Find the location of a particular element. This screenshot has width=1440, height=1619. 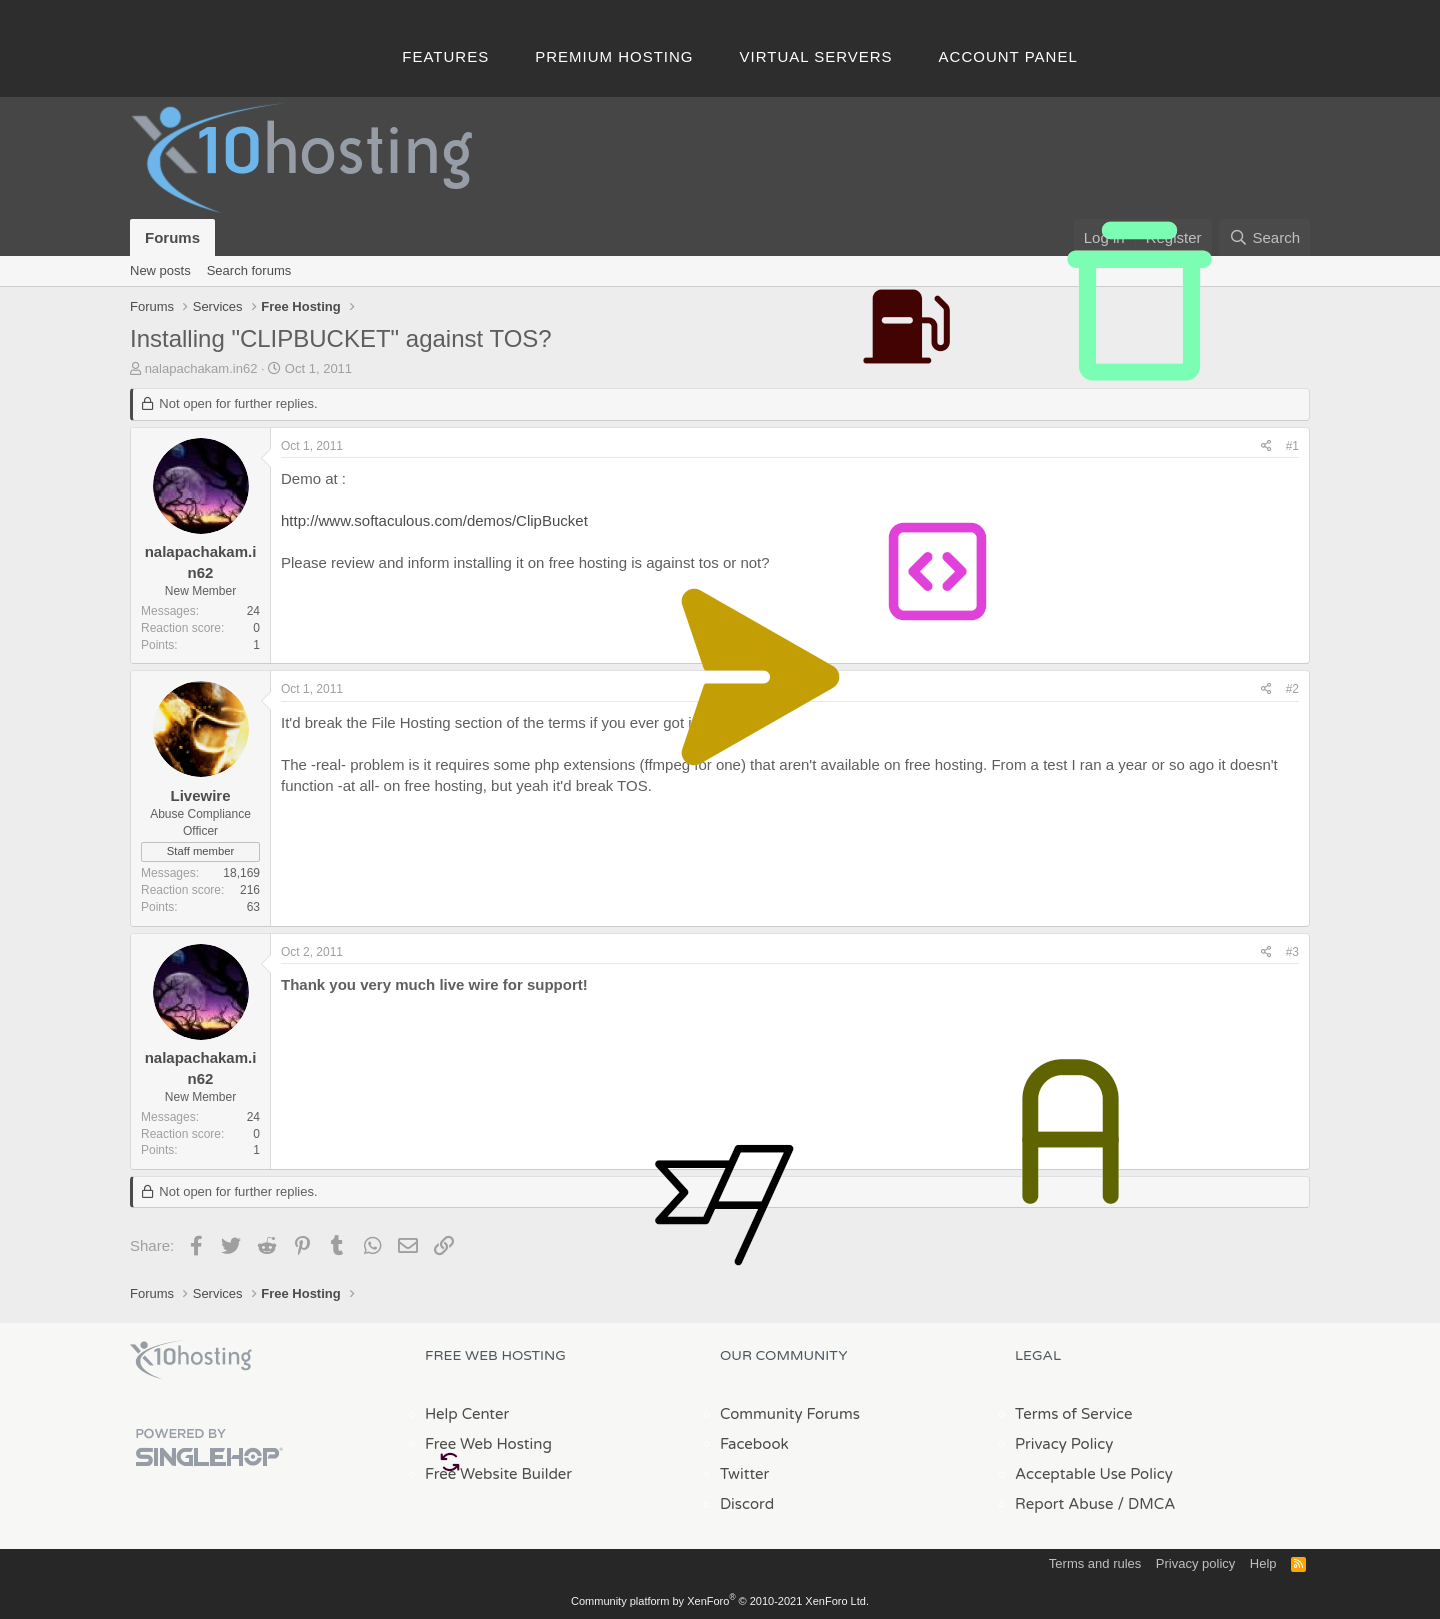

send a message is located at coordinates (751, 677).